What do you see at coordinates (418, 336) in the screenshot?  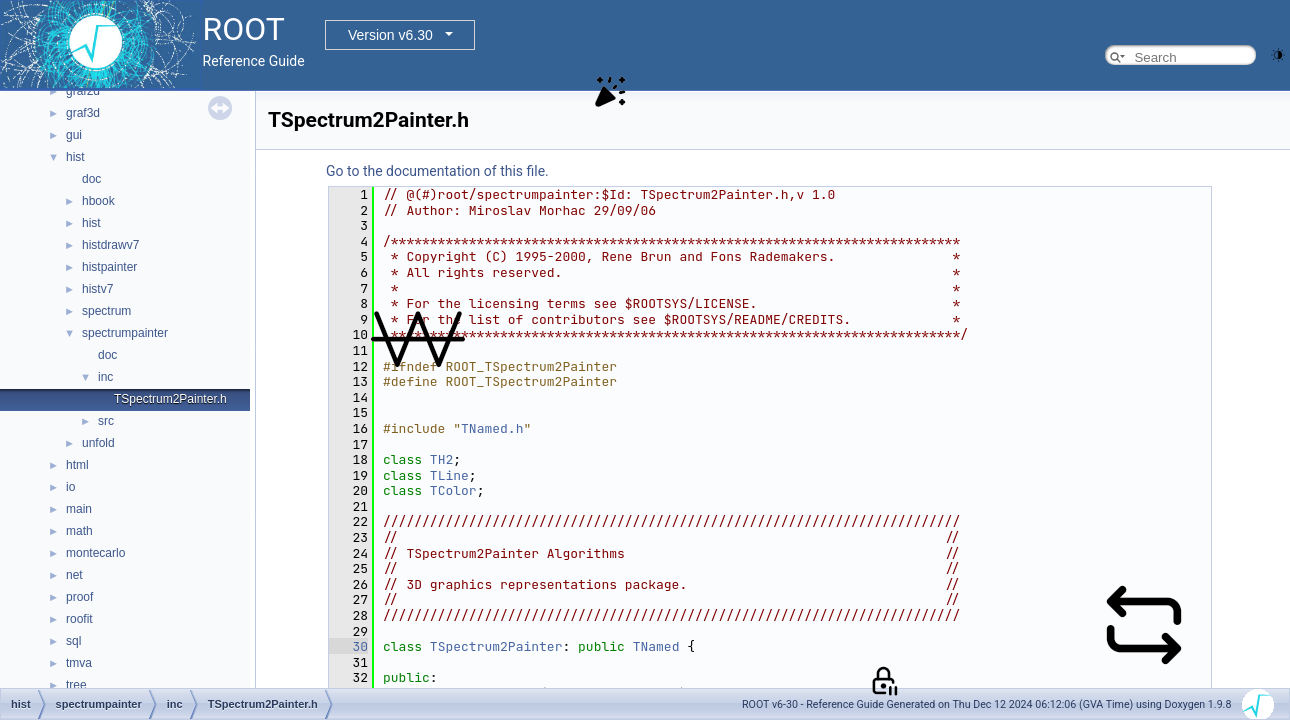 I see `indicates south korean won currency` at bounding box center [418, 336].